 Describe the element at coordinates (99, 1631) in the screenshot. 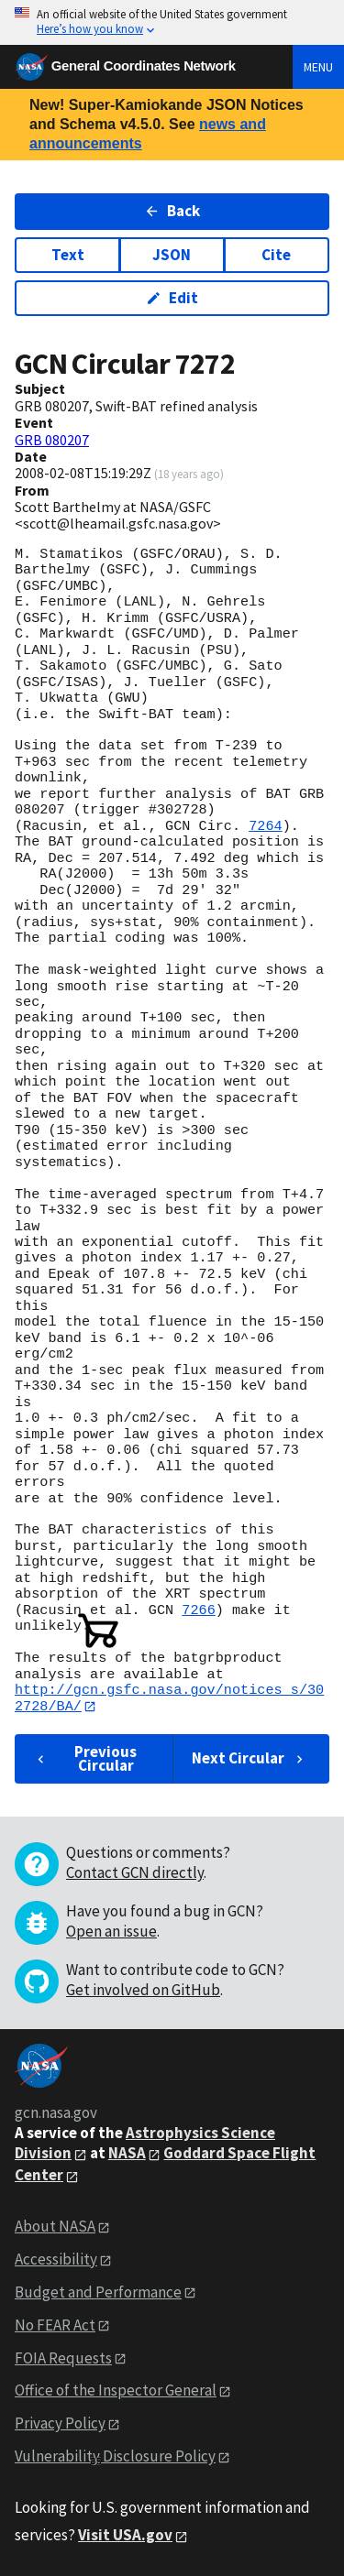

I see `access gardening or outdoor supplies` at that location.